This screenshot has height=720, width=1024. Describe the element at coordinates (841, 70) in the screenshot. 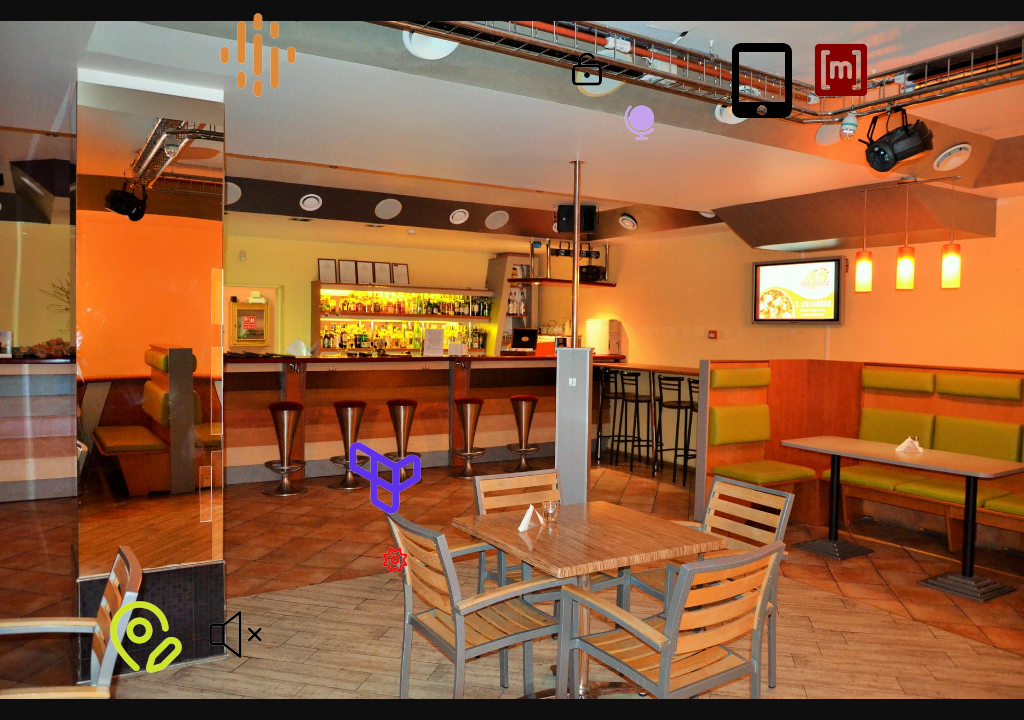

I see `open matrix messaging app` at that location.